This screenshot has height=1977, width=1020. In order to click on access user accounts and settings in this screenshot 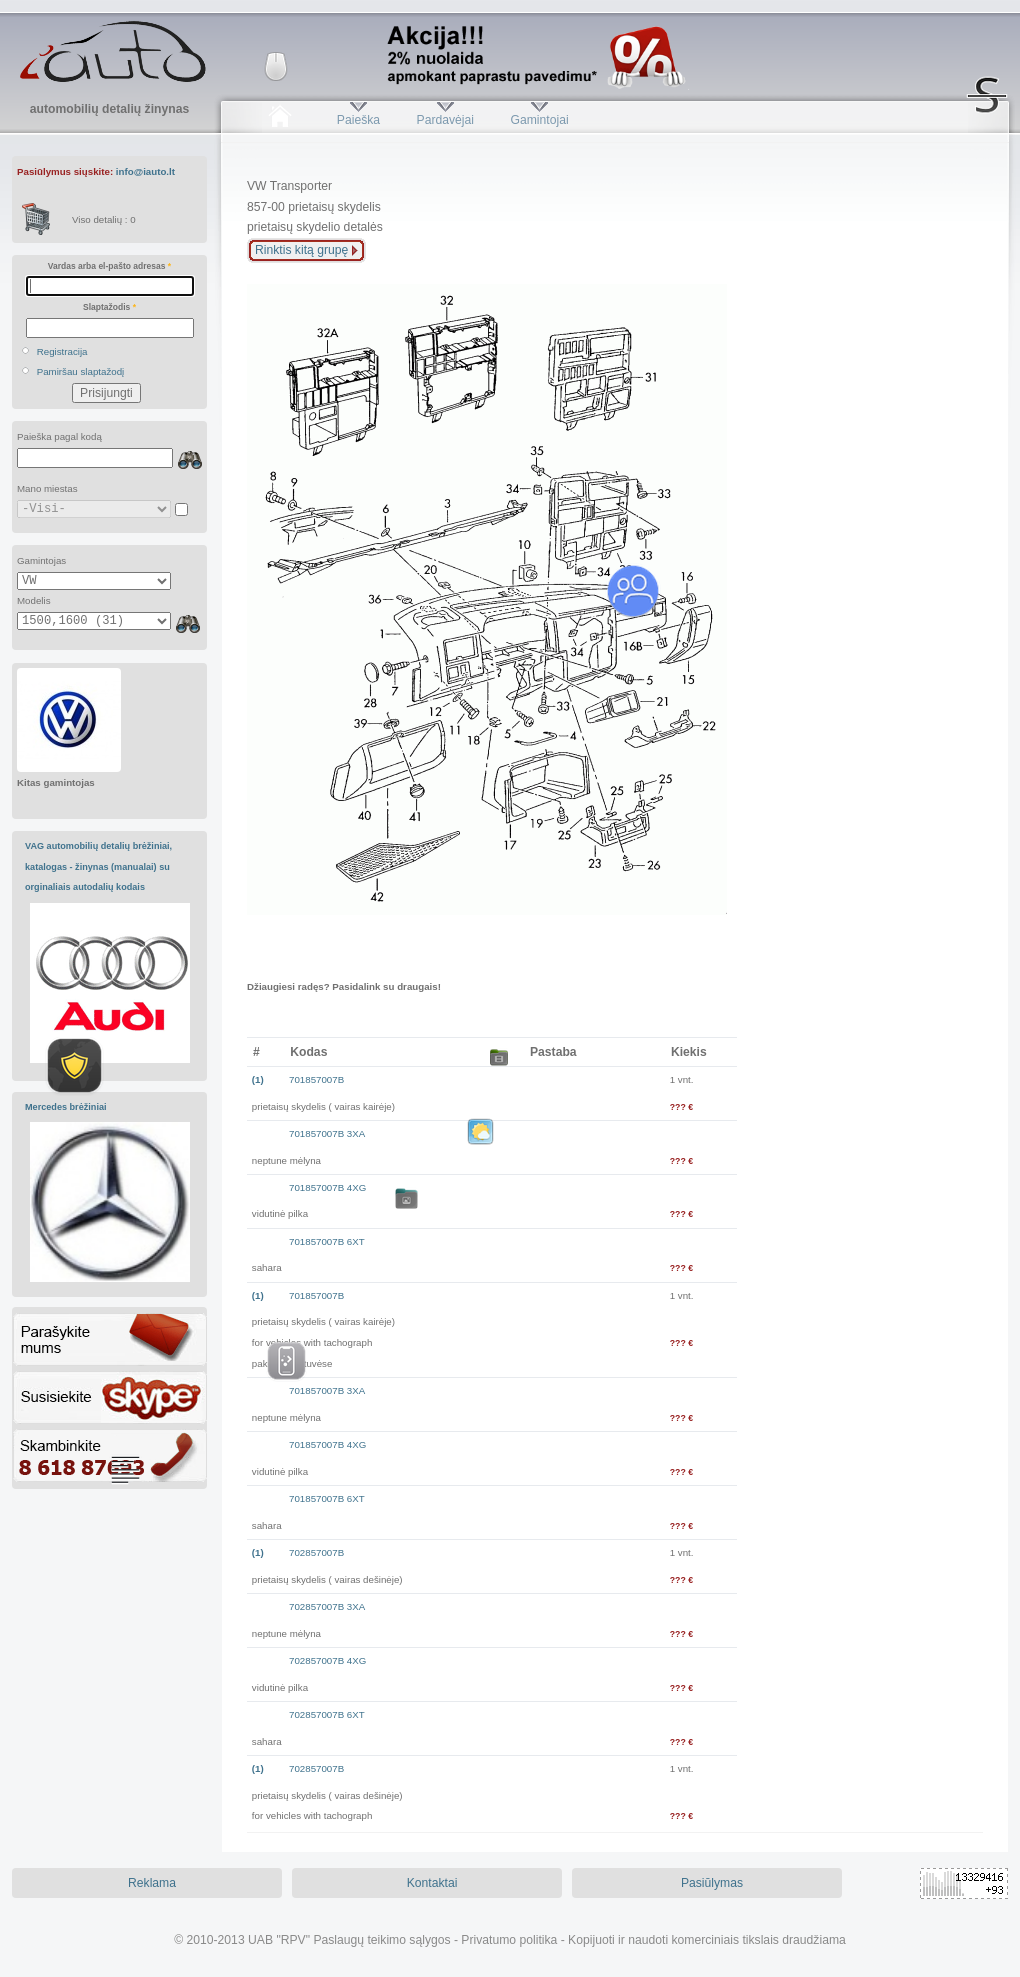, I will do `click(633, 591)`.